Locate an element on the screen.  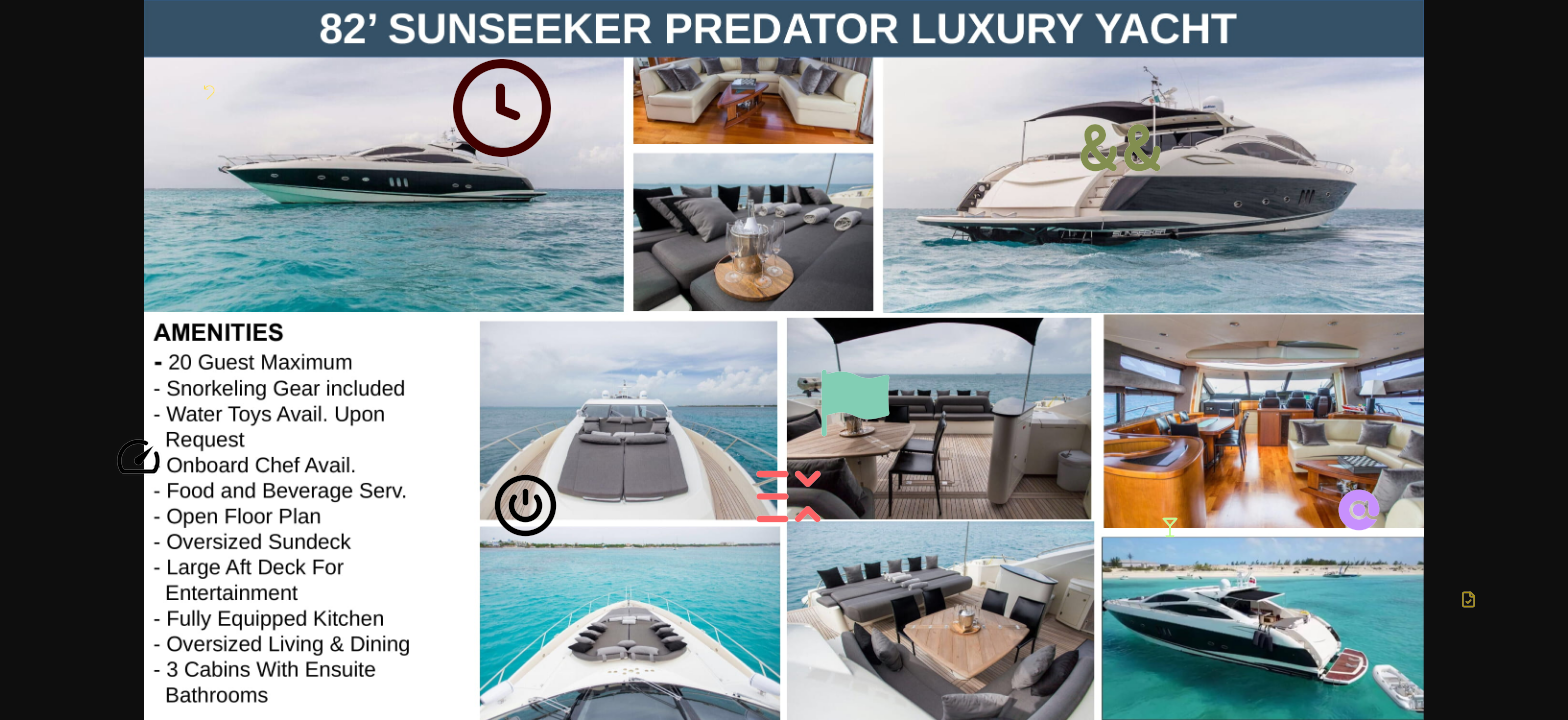
turn device on or off is located at coordinates (525, 505).